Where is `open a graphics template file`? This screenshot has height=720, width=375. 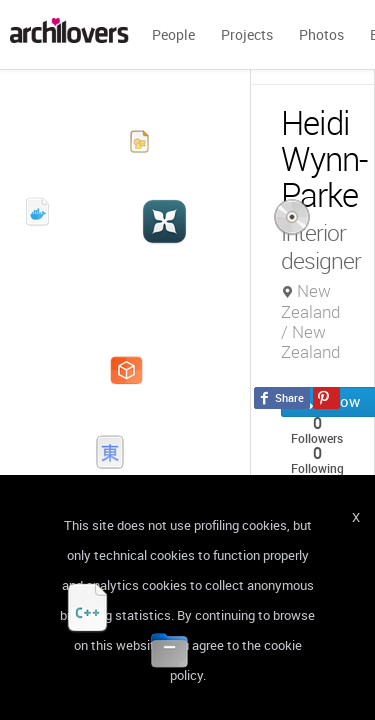
open a graphics template file is located at coordinates (139, 141).